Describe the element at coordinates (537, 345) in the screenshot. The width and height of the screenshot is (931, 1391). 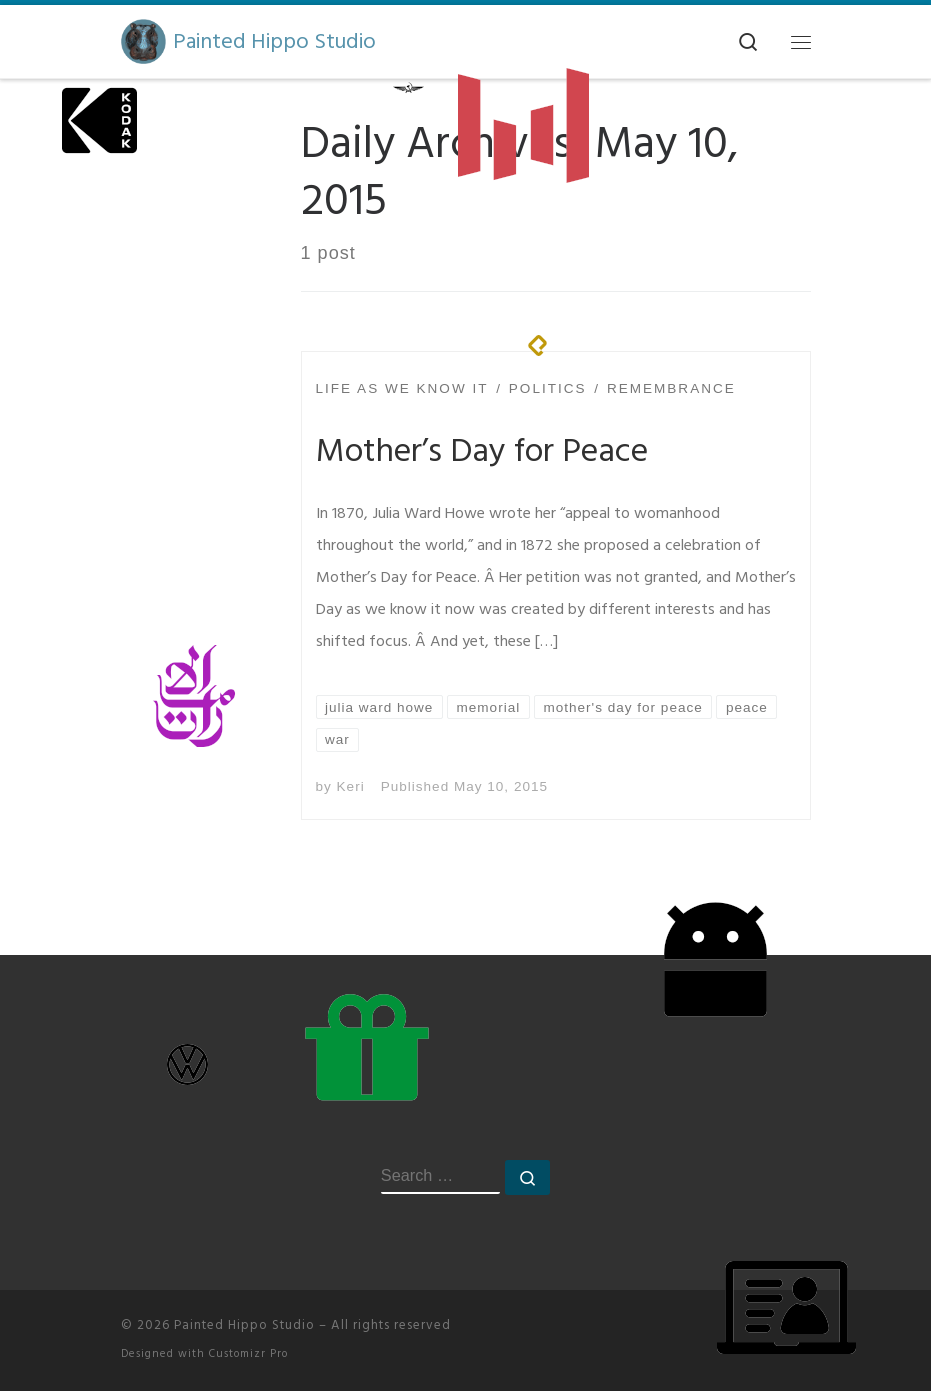
I see `open the Platzi learning platform` at that location.